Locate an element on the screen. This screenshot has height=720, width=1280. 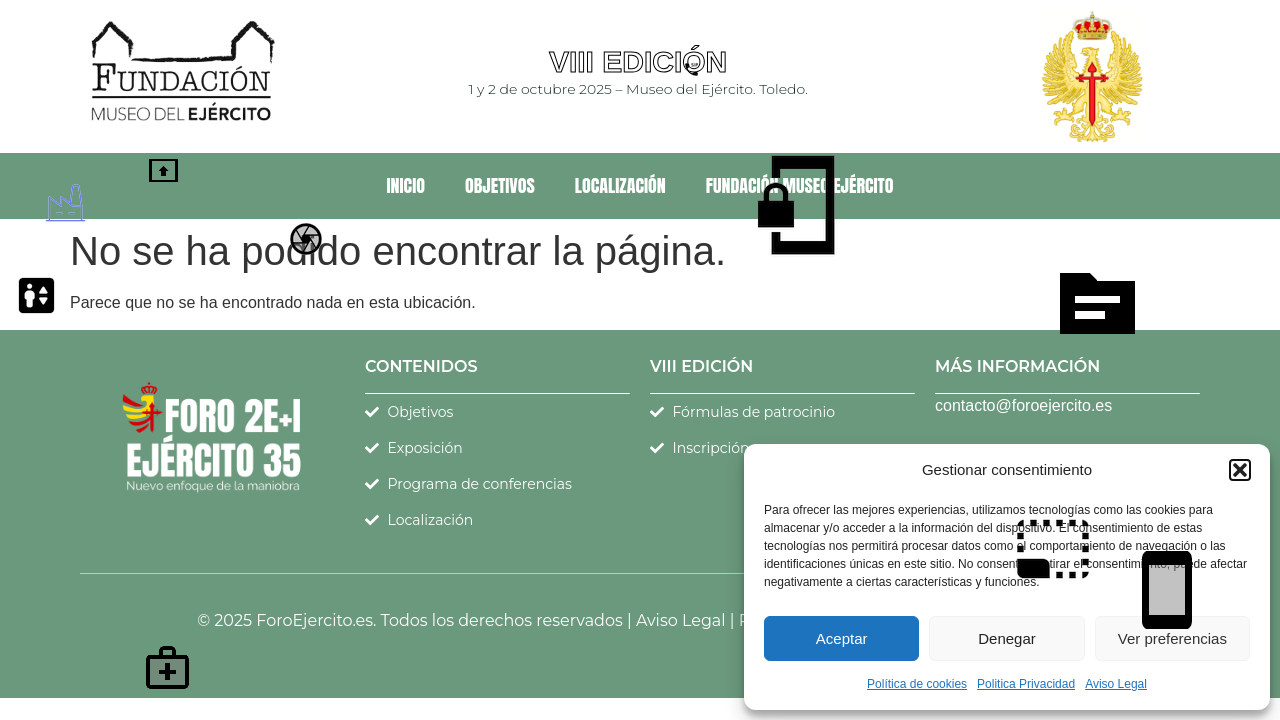
indicates mobile device or smartphone view is located at coordinates (1167, 590).